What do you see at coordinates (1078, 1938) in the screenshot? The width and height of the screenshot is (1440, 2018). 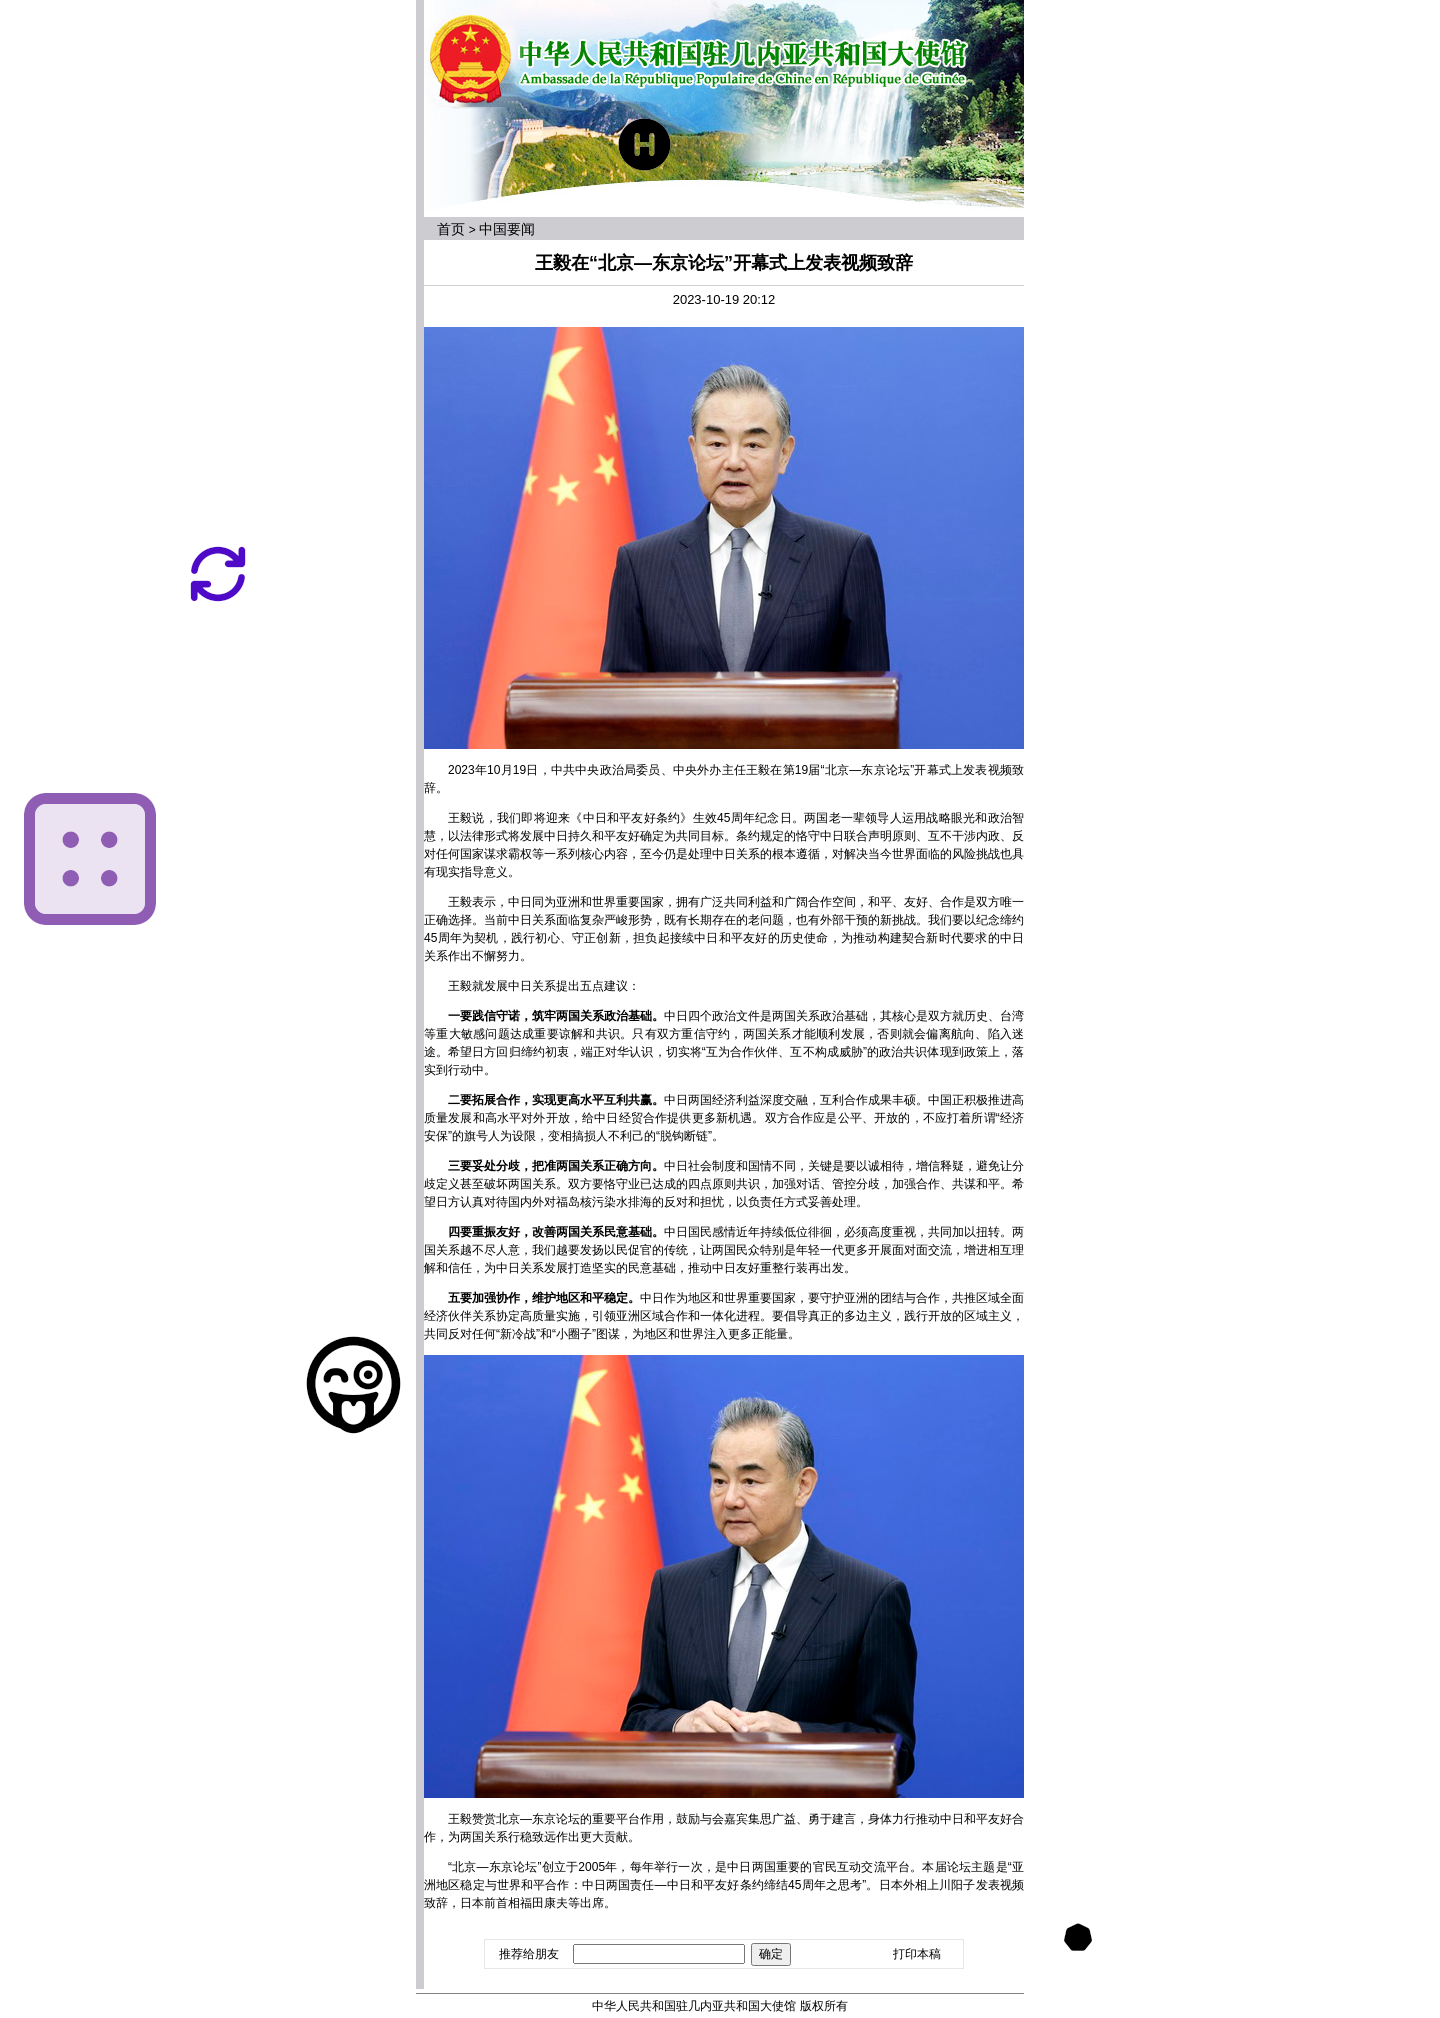 I see `a seven-sided shape indicator or badge container` at bounding box center [1078, 1938].